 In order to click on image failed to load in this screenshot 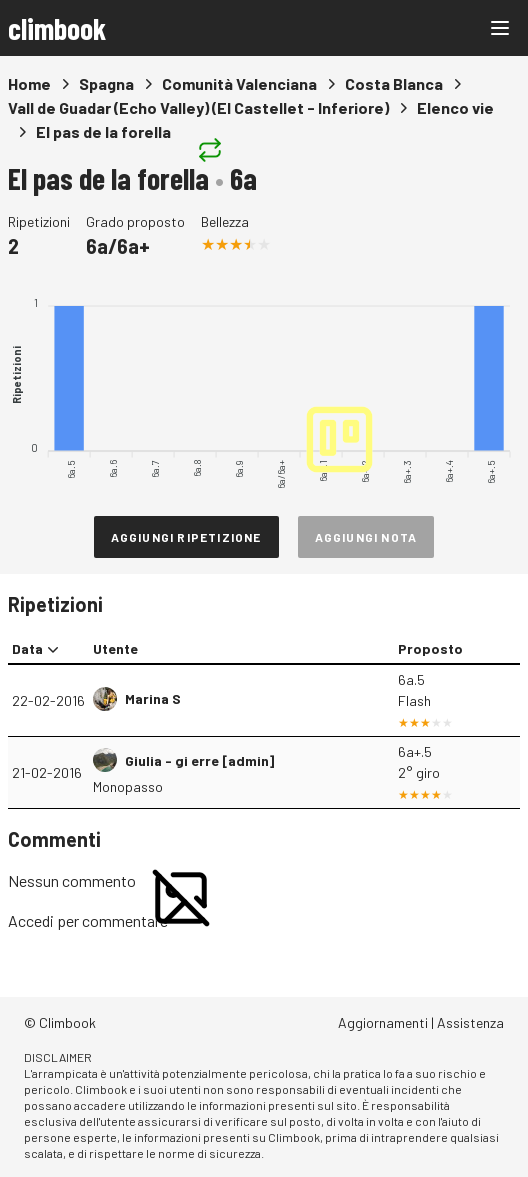, I will do `click(181, 898)`.